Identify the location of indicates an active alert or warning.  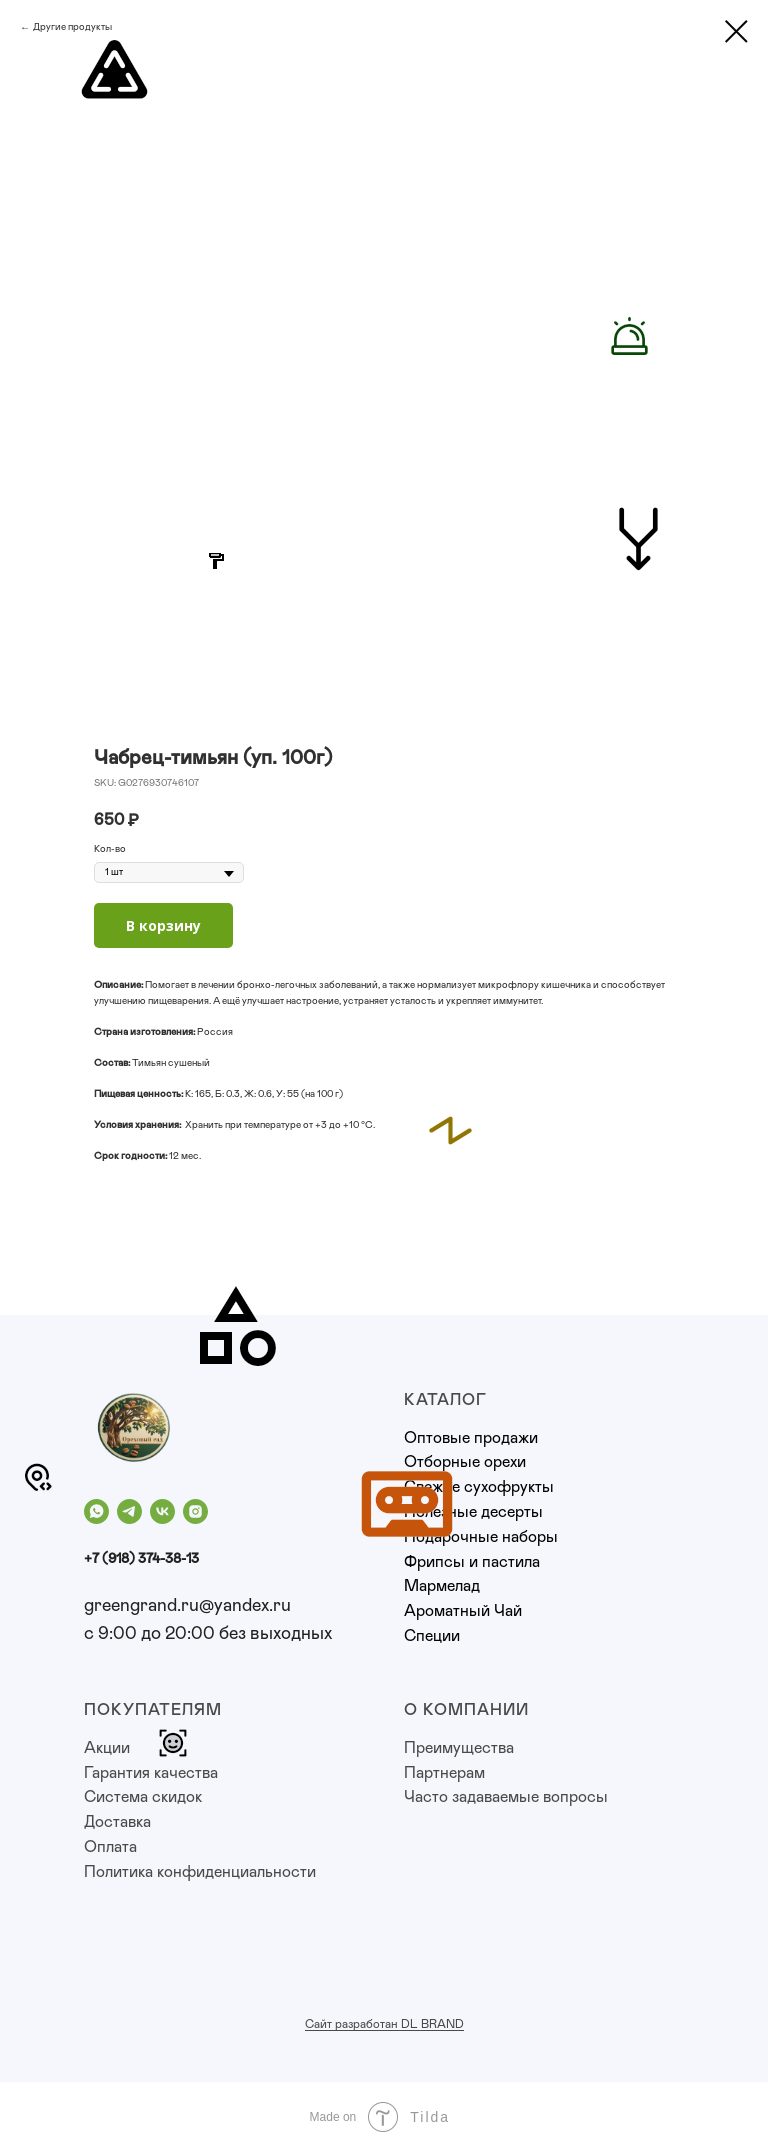
(629, 339).